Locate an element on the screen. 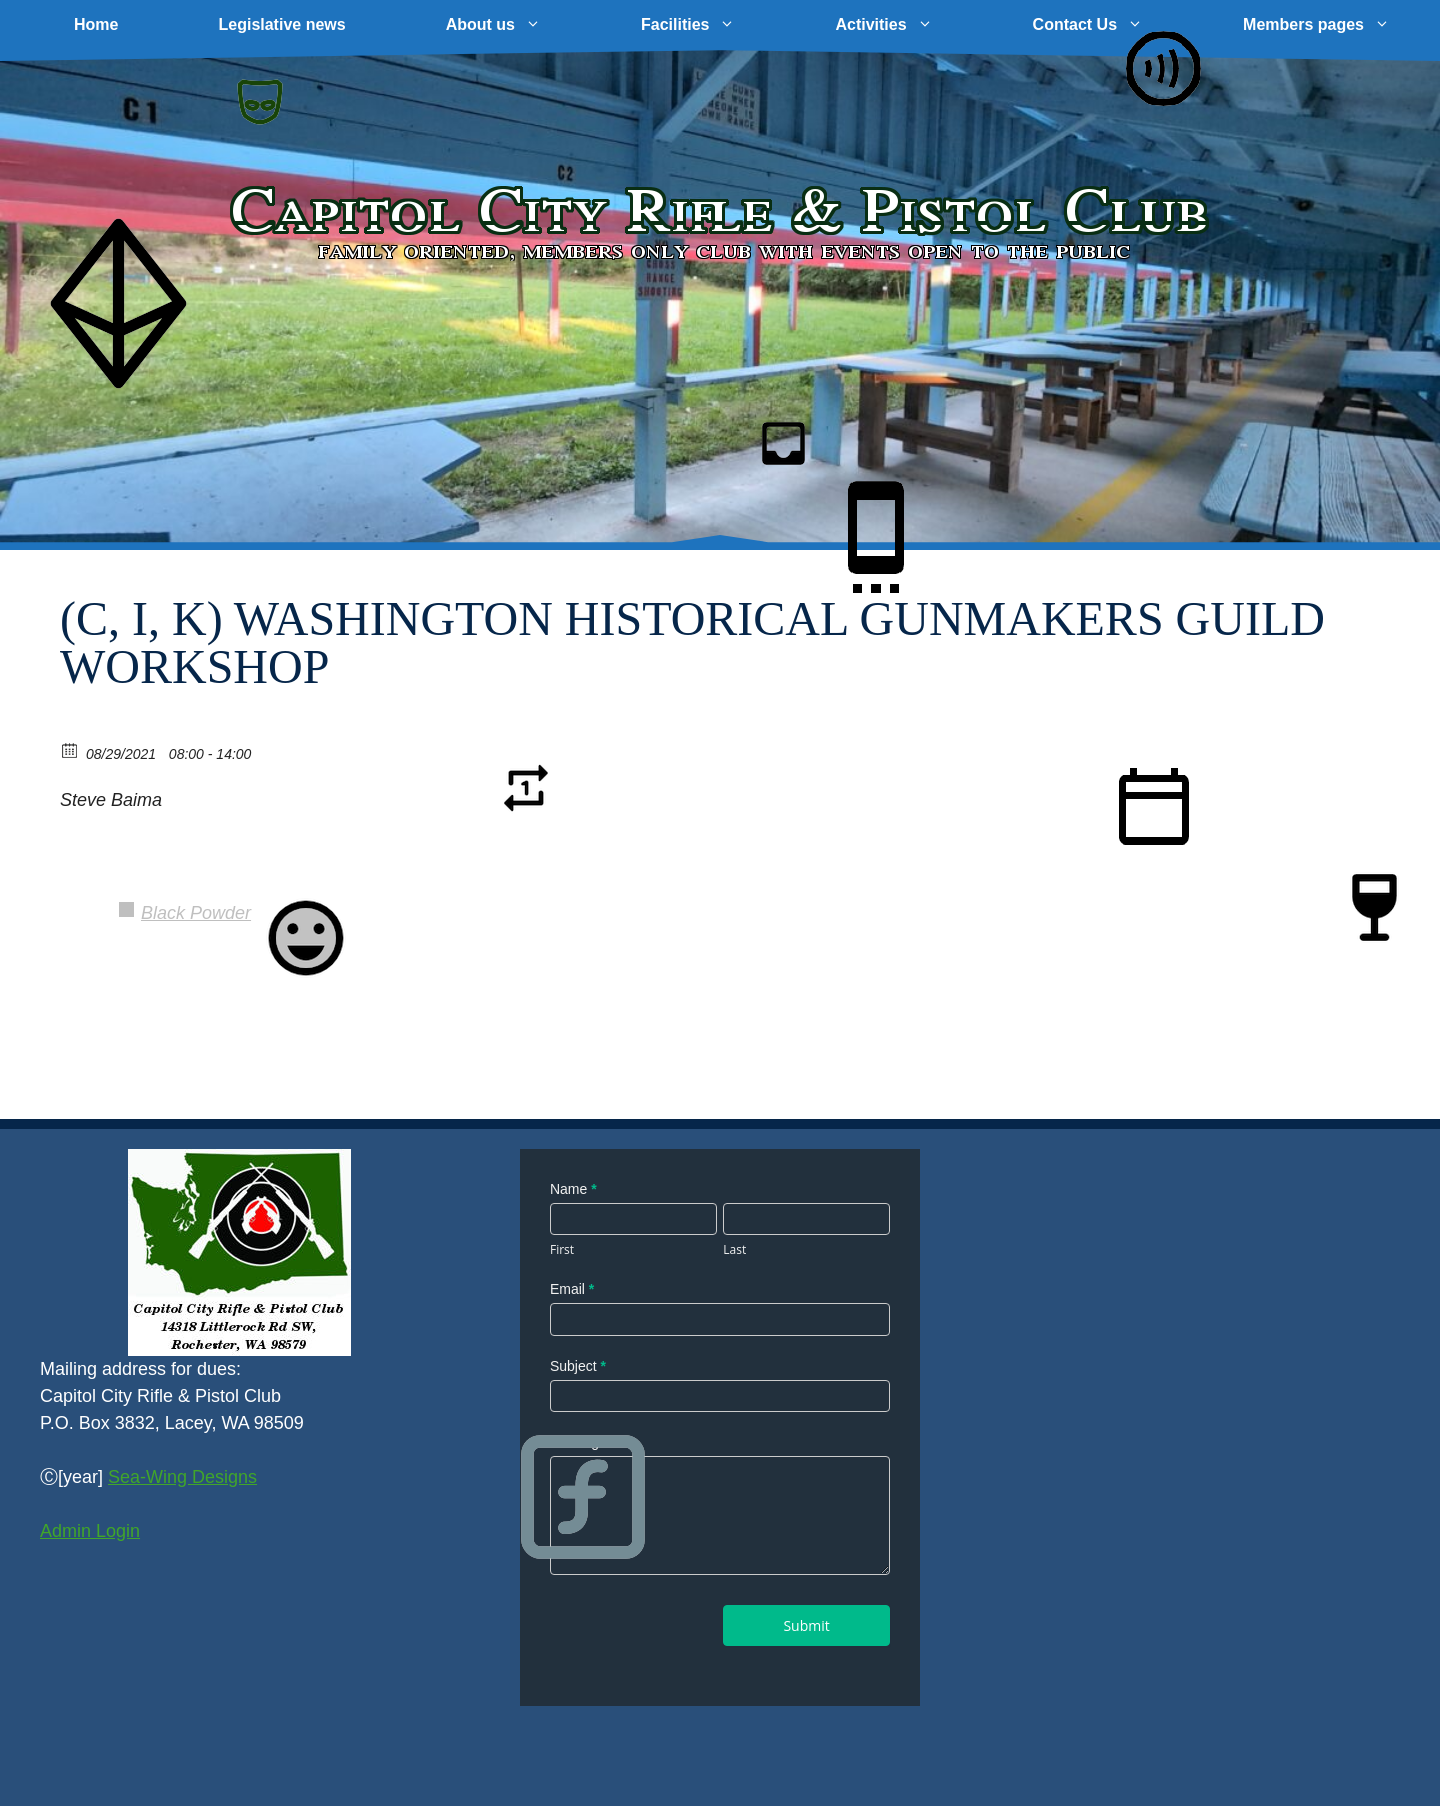 The height and width of the screenshot is (1806, 1440). open the Grindr app is located at coordinates (260, 102).